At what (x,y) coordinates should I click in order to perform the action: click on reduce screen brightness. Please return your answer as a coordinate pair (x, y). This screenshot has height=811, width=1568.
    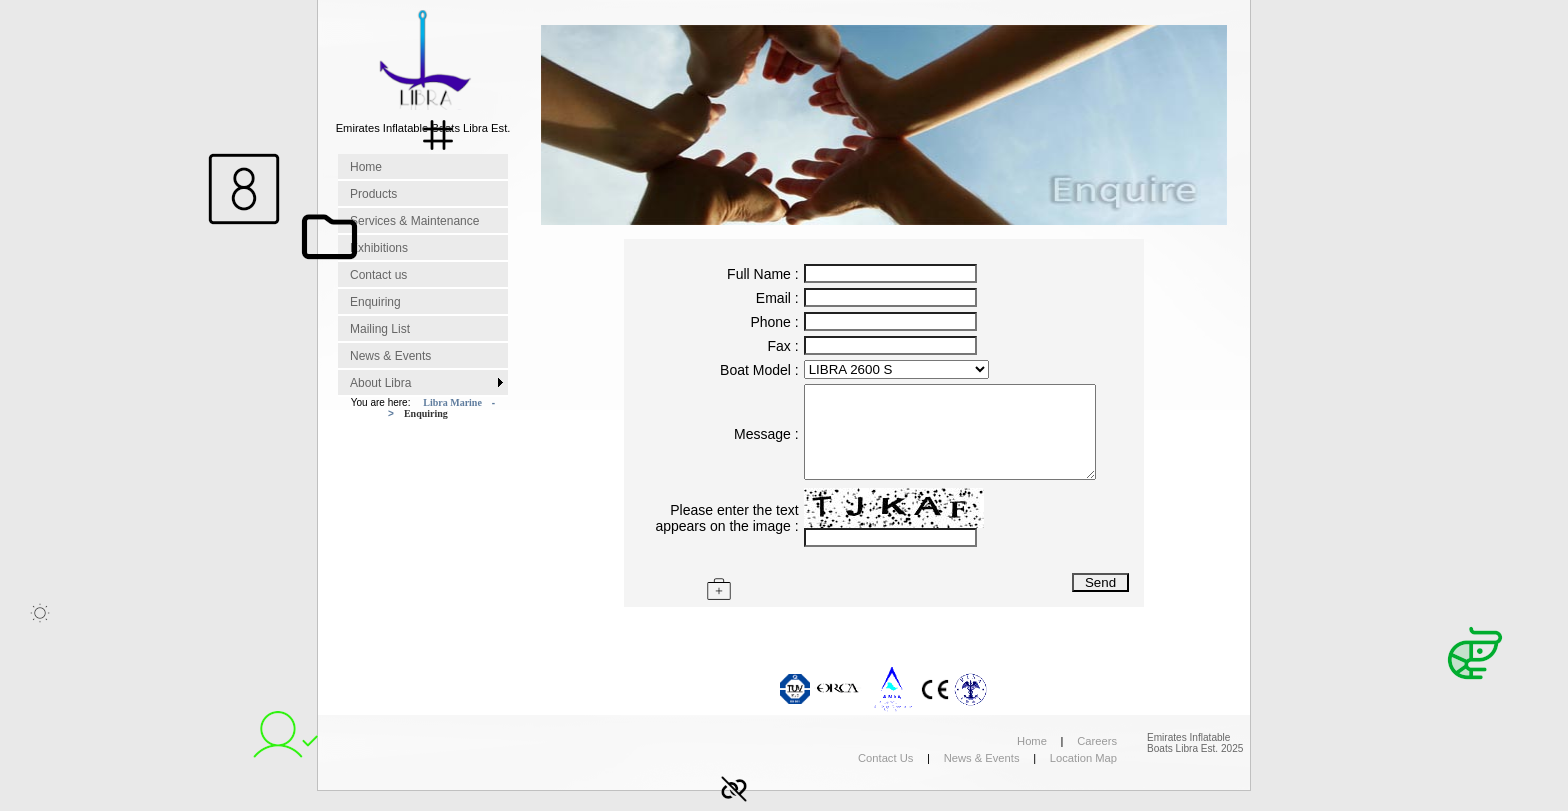
    Looking at the image, I should click on (40, 613).